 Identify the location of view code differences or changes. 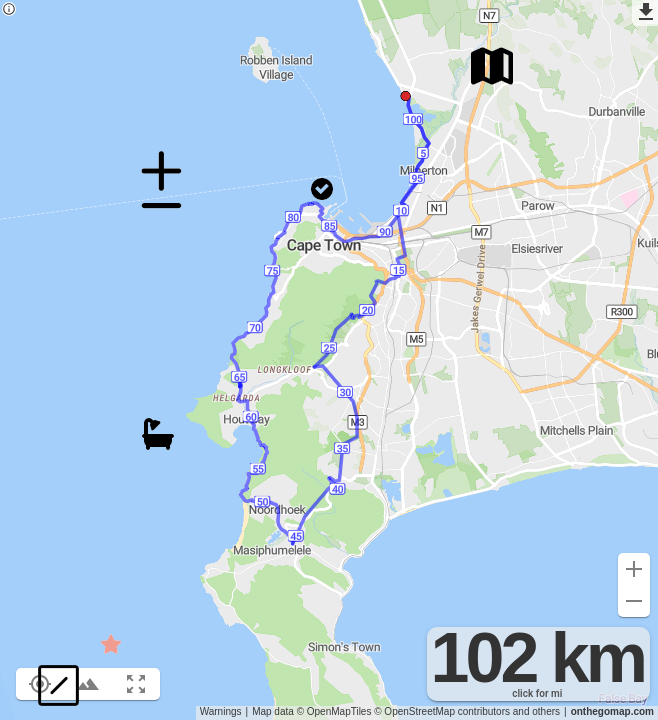
(160, 180).